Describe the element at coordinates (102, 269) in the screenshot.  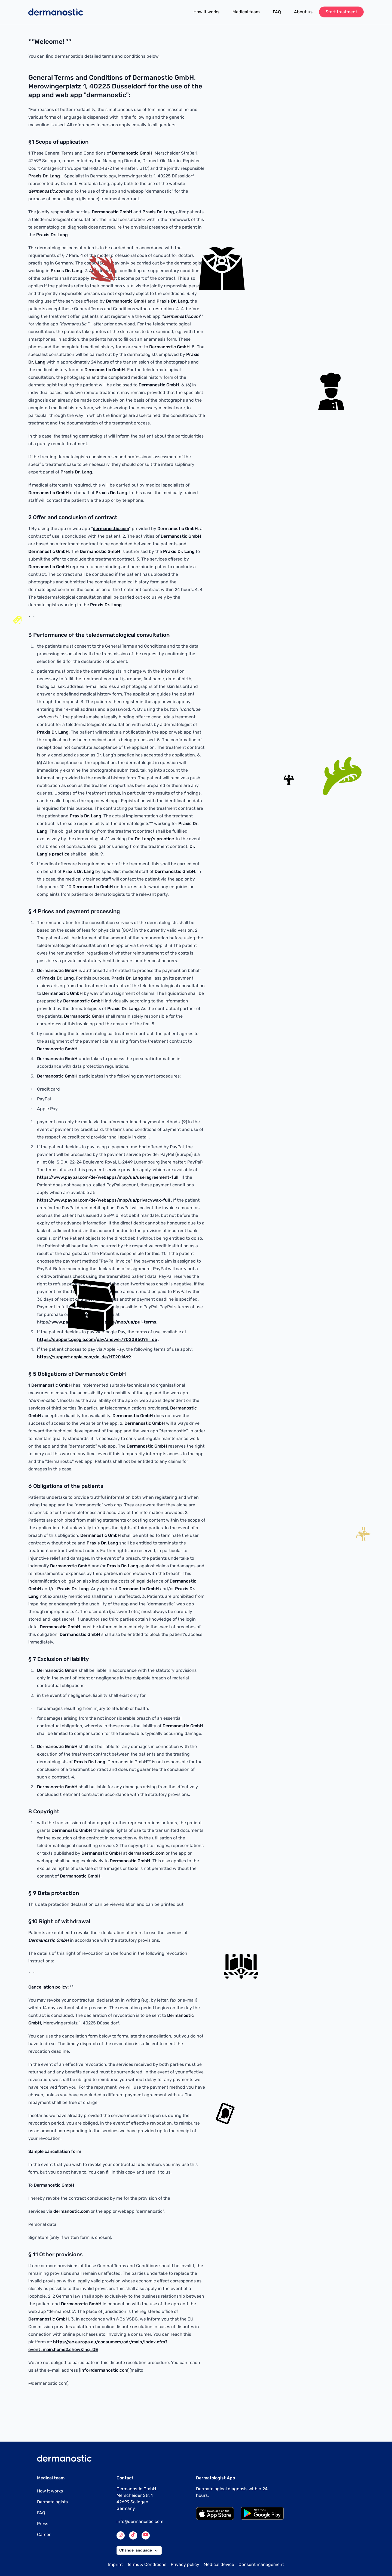
I see `indicates a swift or speed-enhanced attack ability` at that location.